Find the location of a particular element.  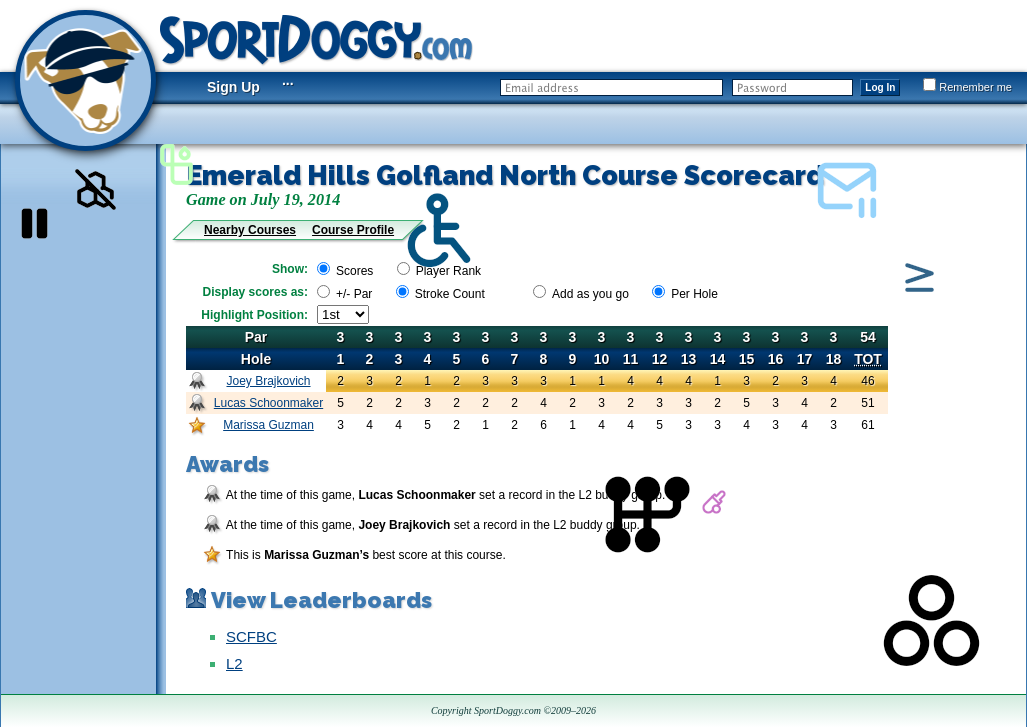

indicates a minimum value requirement is located at coordinates (919, 277).